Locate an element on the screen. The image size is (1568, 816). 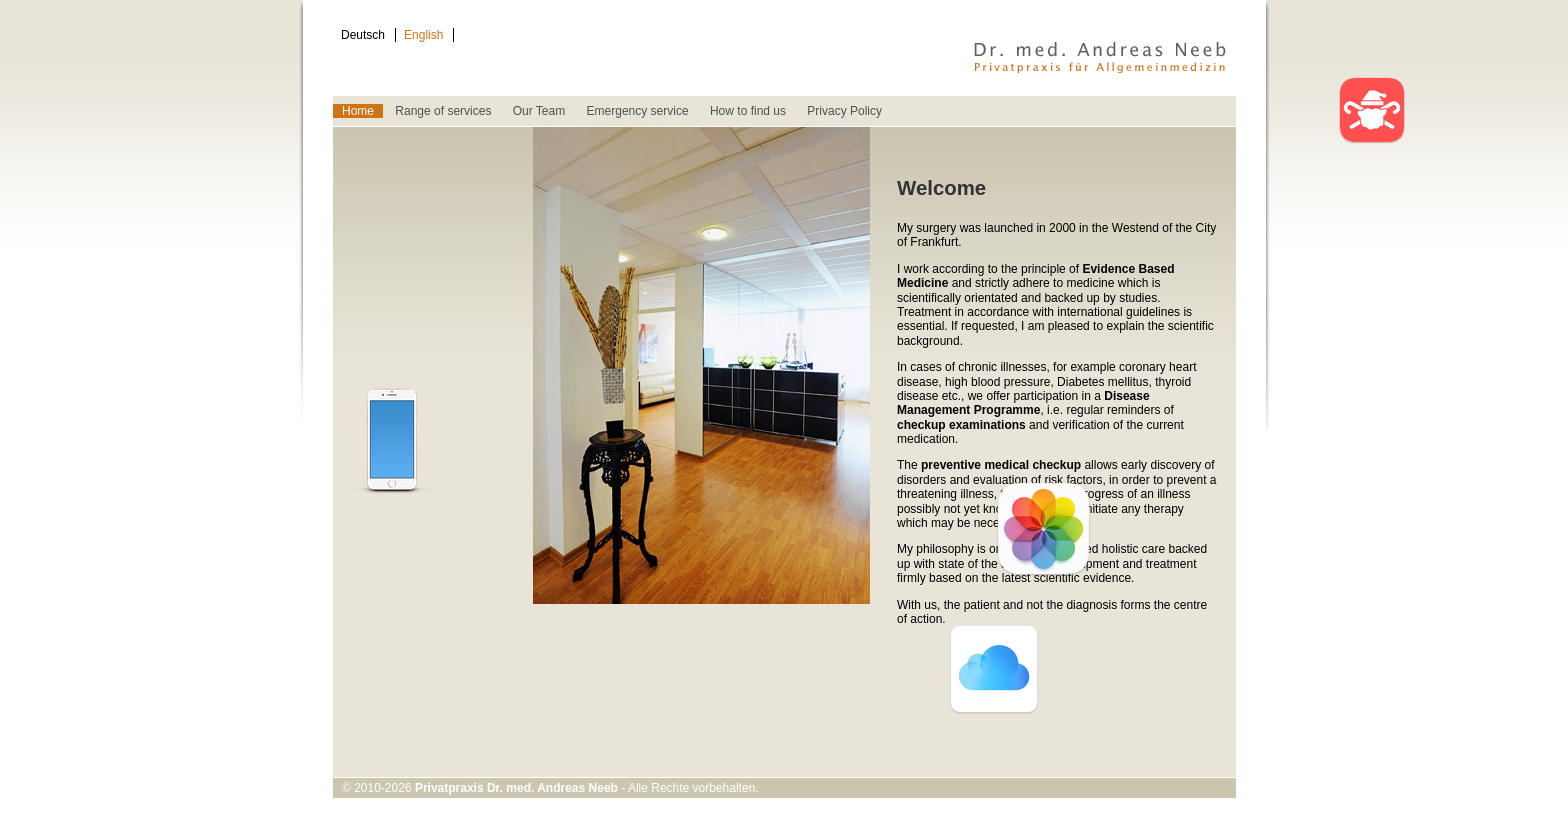
open Santa security application is located at coordinates (1372, 110).